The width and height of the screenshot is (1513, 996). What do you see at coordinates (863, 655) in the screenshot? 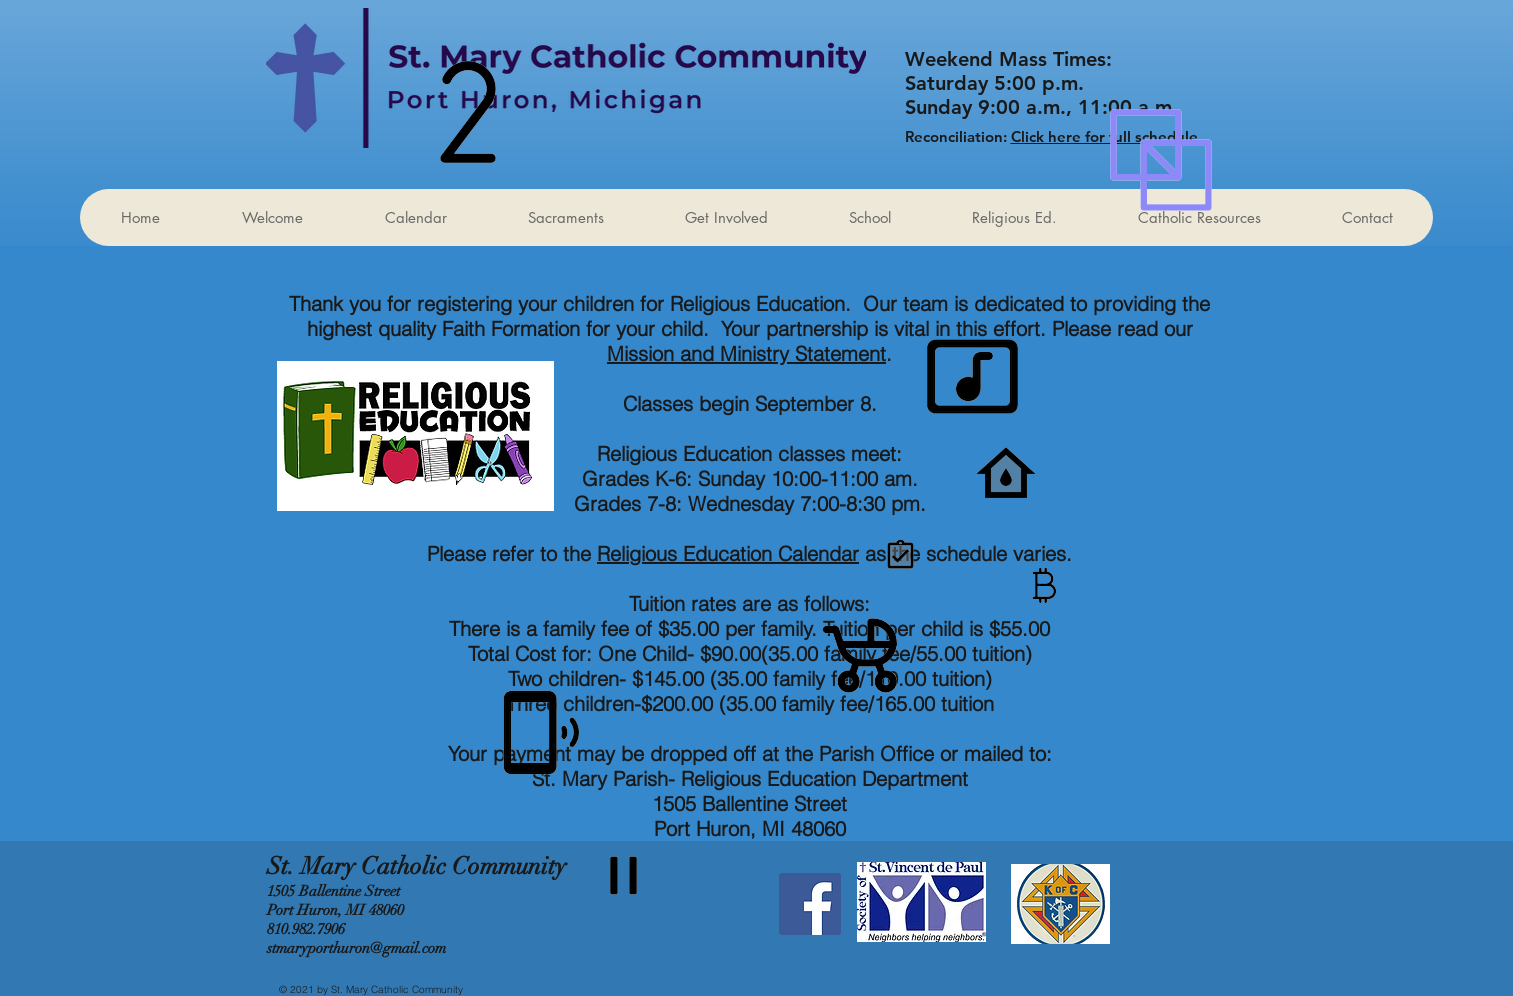
I see `access baby or parenting-related features` at bounding box center [863, 655].